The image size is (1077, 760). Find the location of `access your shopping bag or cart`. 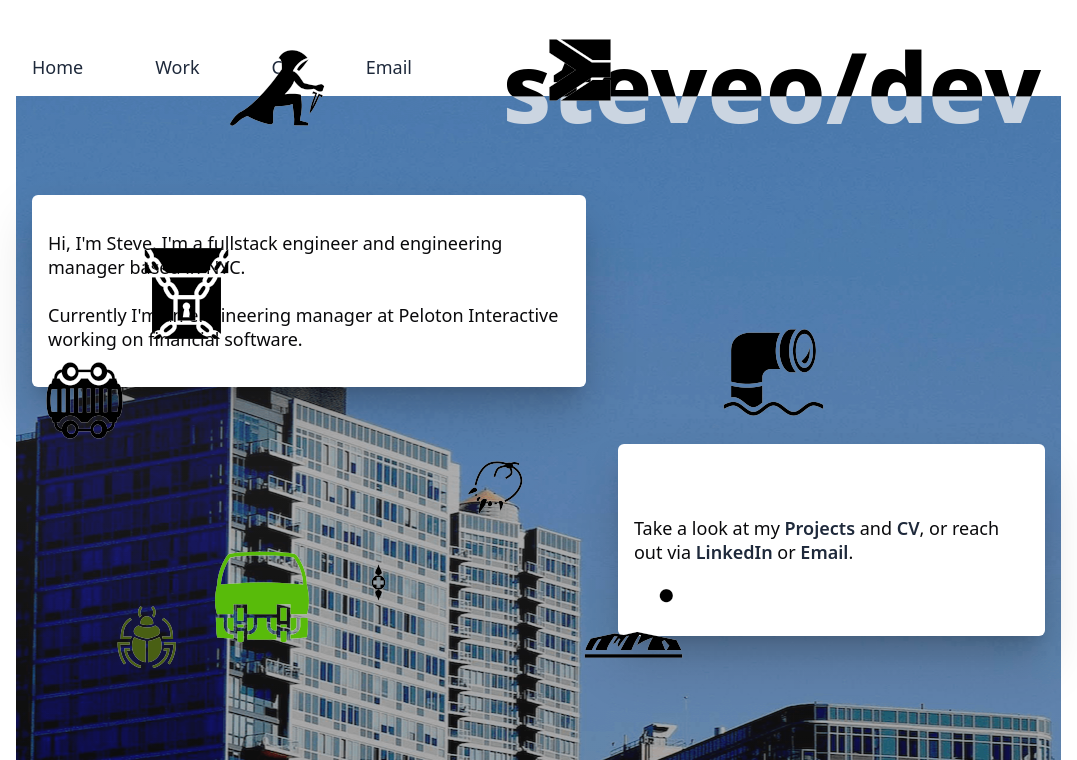

access your shopping bag or cart is located at coordinates (262, 597).